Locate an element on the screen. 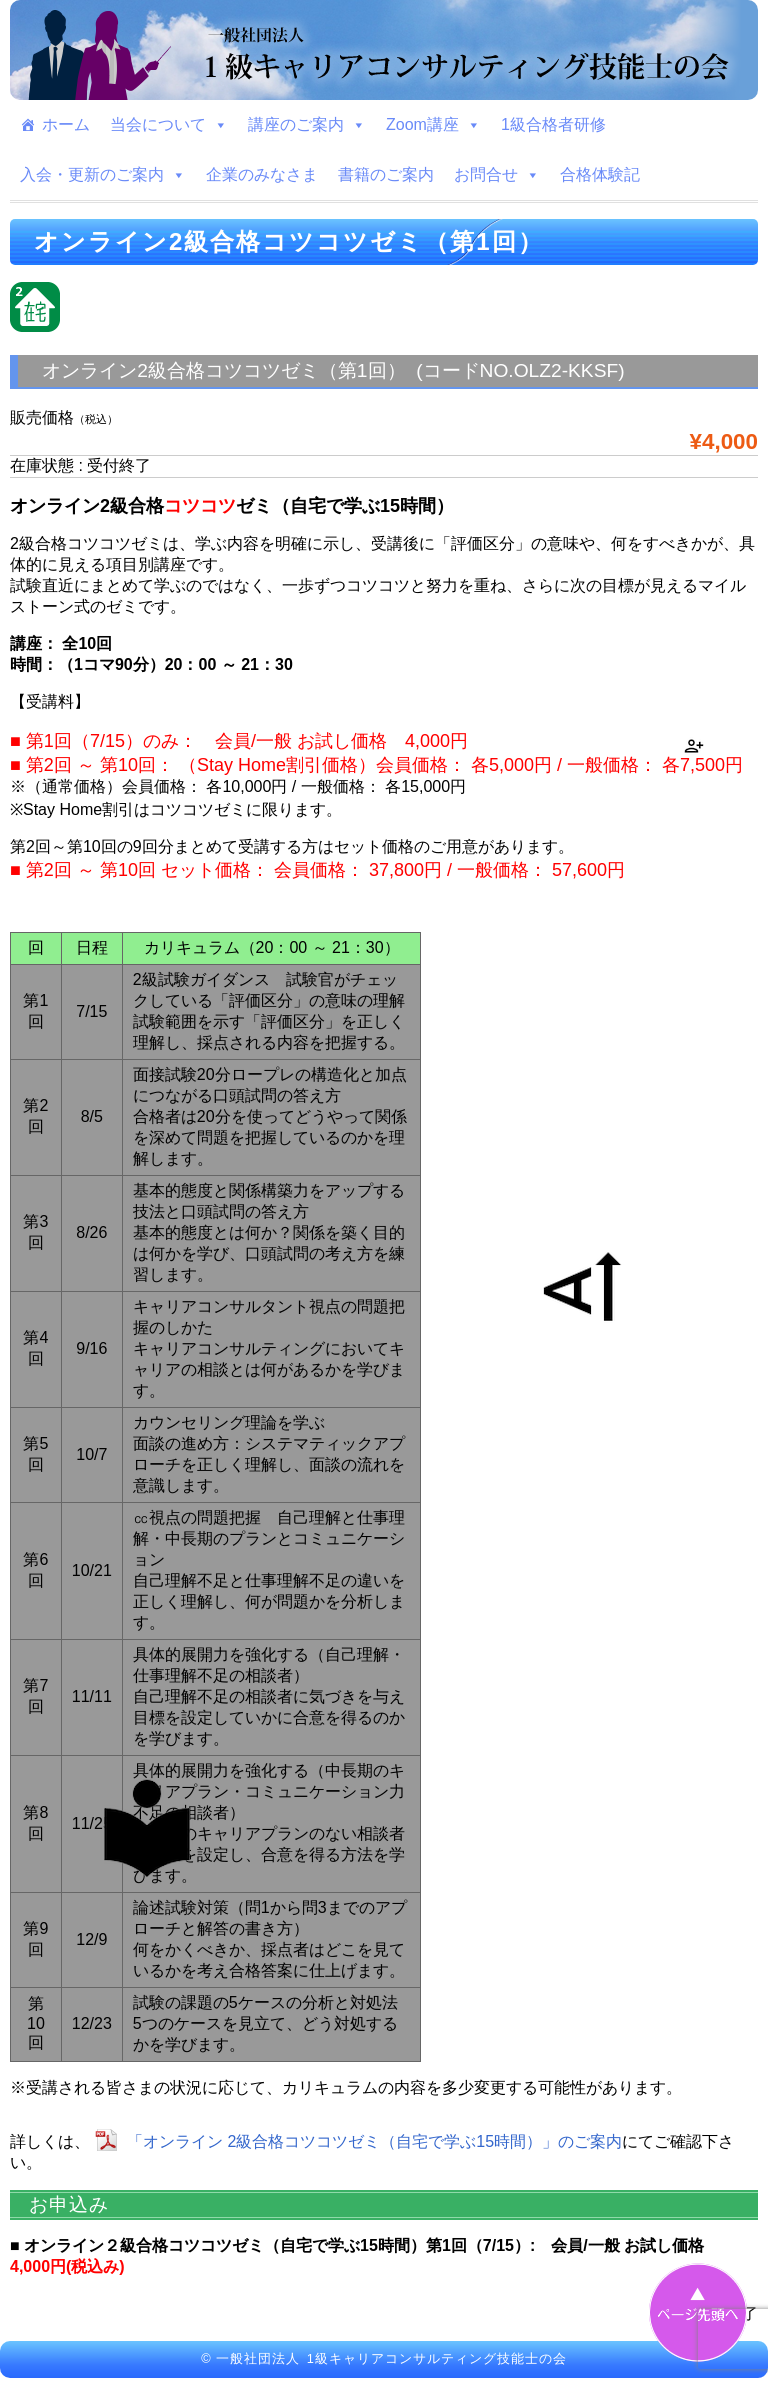  add a new contact is located at coordinates (694, 746).